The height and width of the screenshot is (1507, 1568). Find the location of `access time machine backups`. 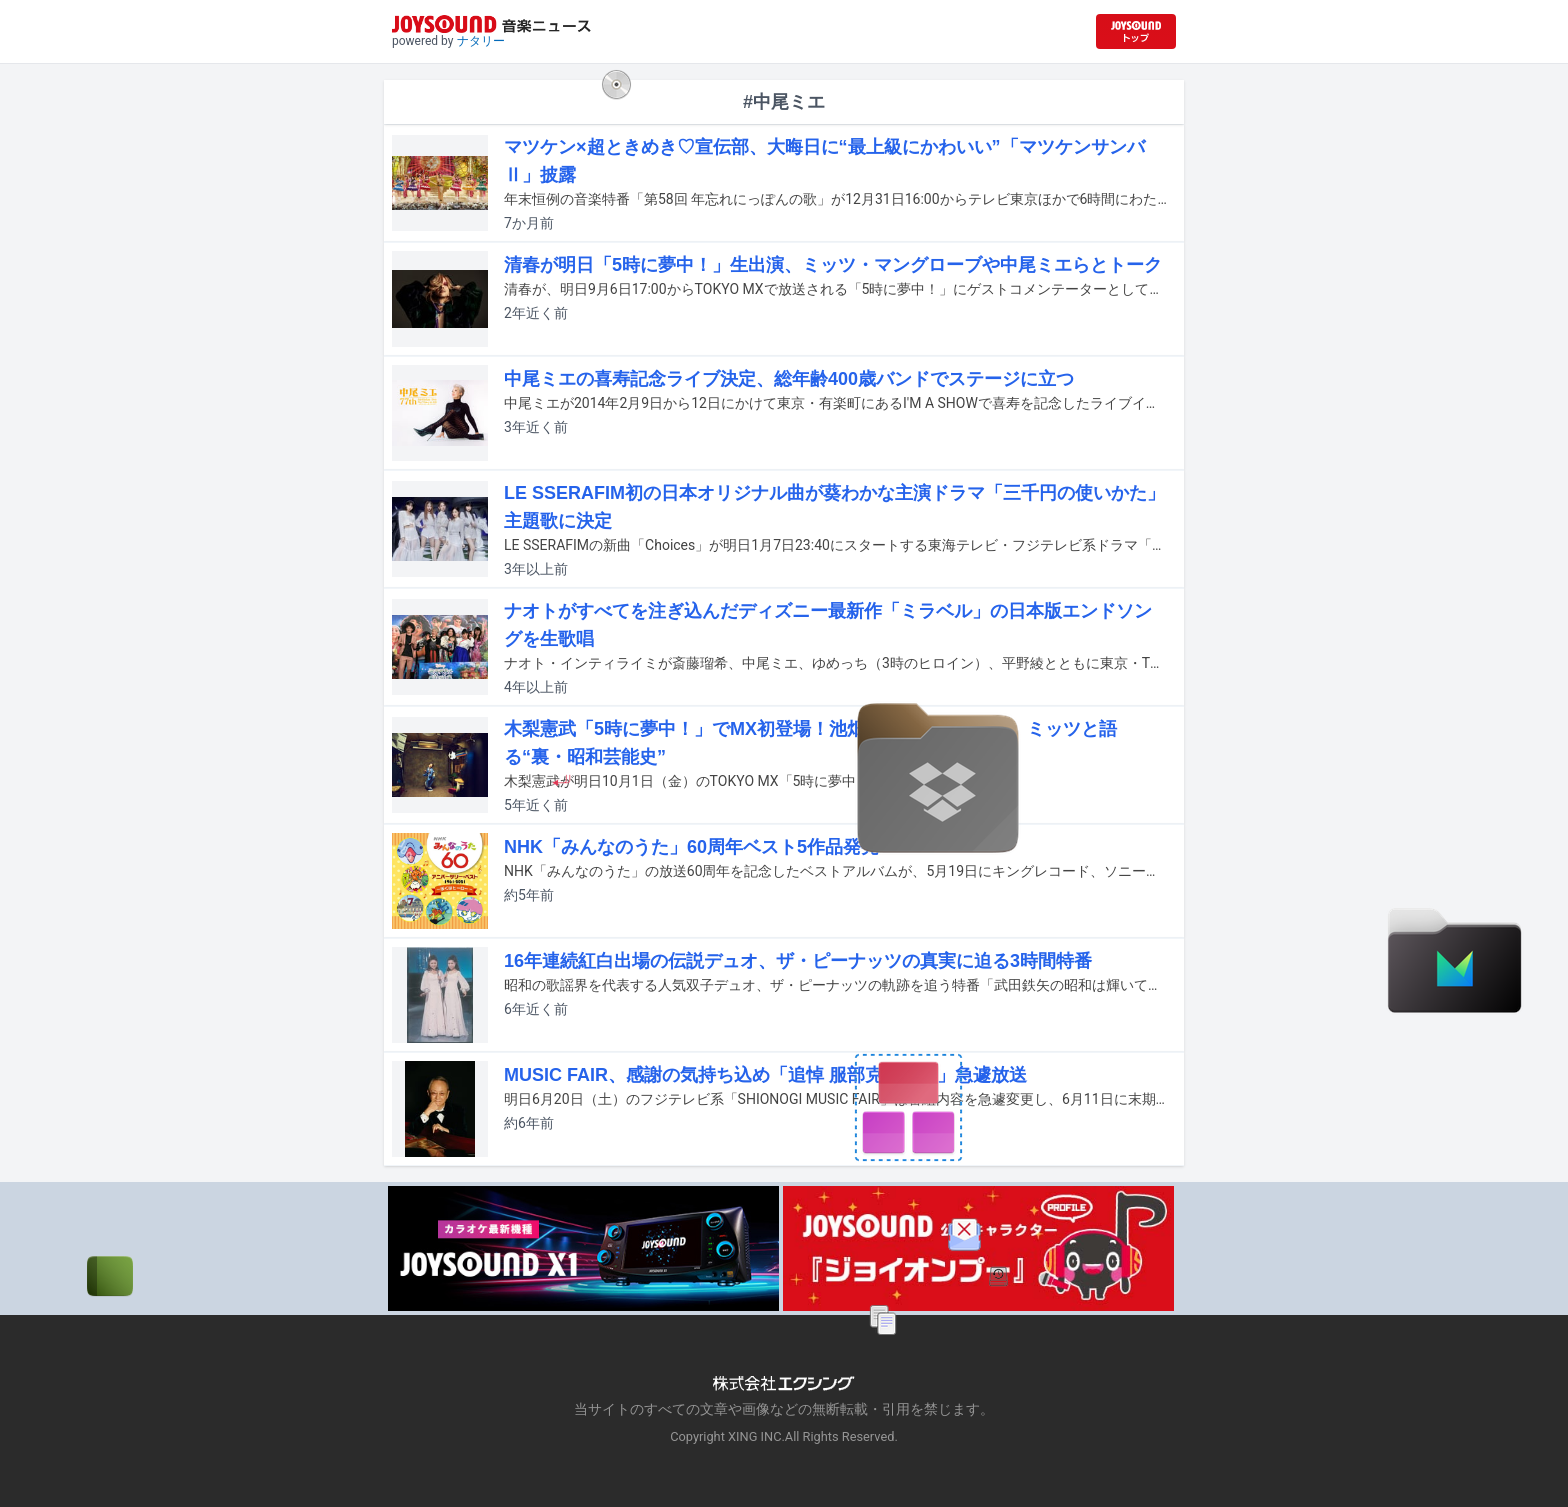

access time machine backups is located at coordinates (998, 1276).